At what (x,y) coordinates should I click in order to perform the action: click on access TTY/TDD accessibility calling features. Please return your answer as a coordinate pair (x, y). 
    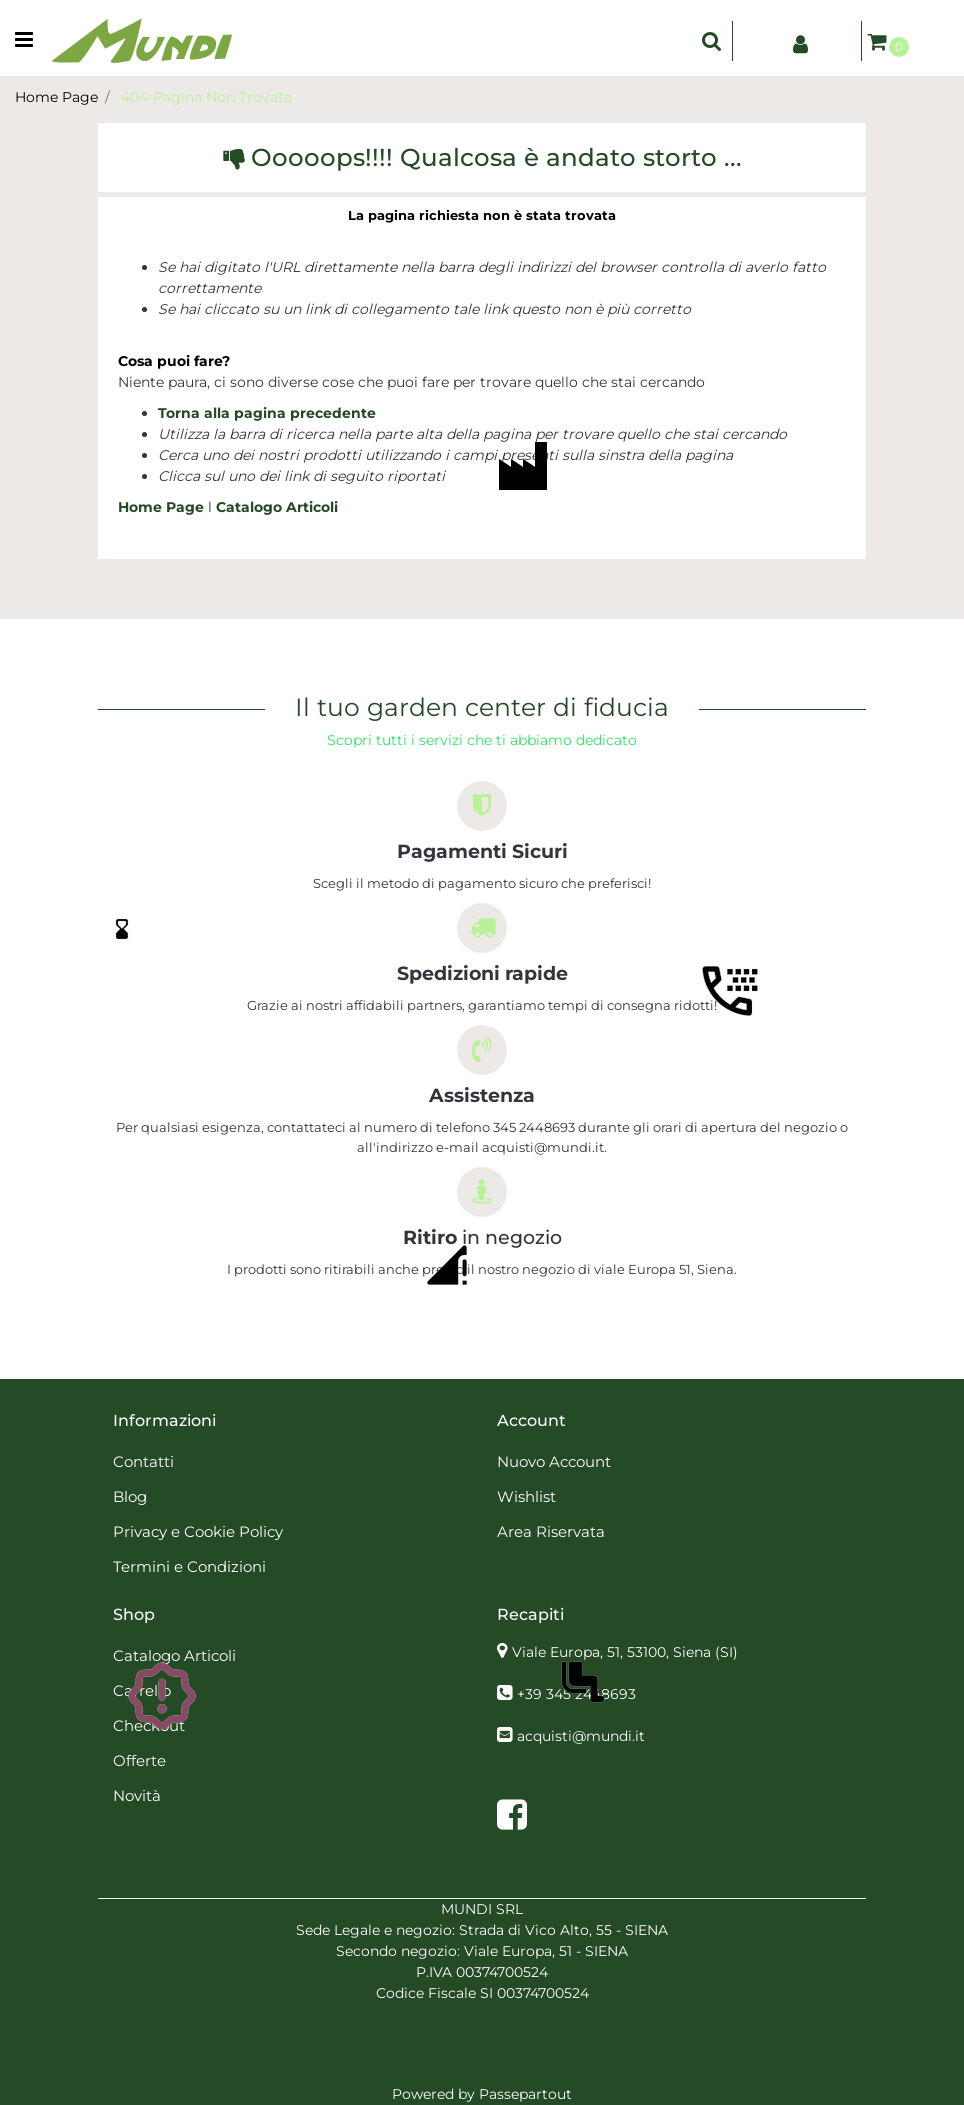
    Looking at the image, I should click on (730, 991).